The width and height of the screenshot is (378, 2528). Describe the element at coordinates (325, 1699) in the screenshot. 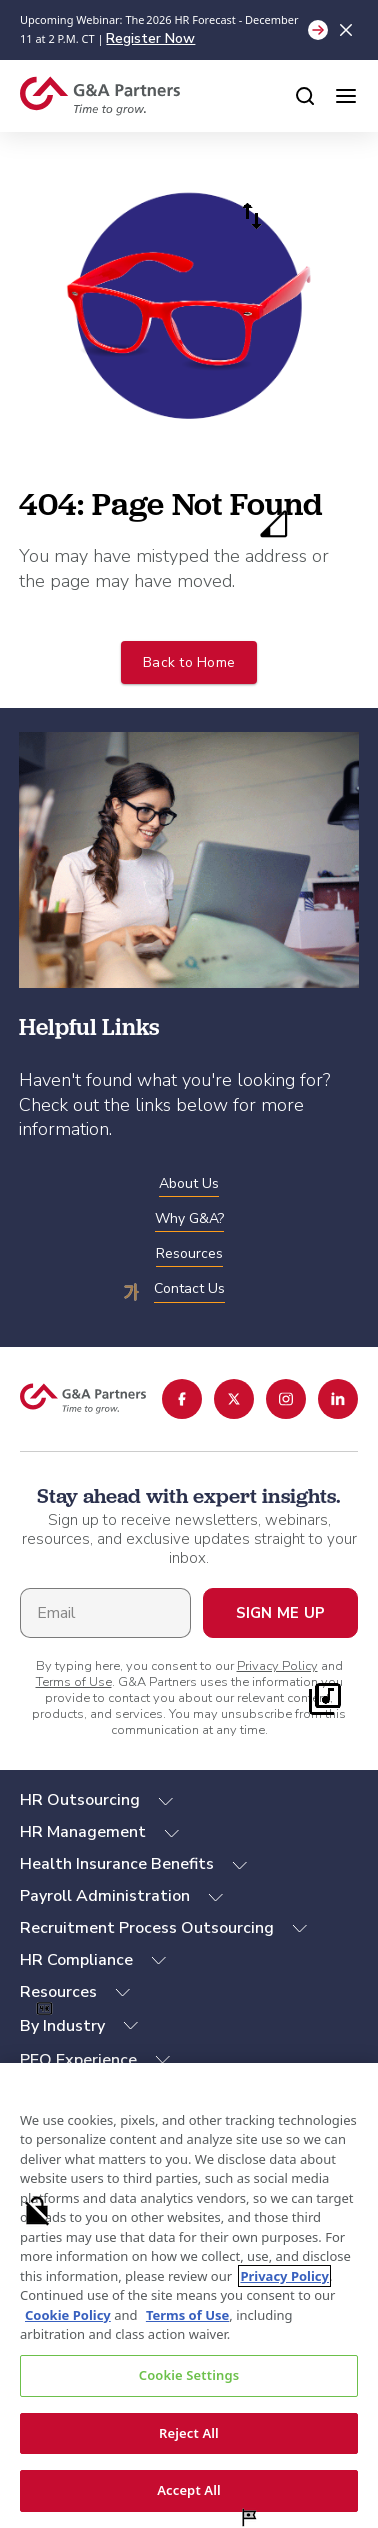

I see `access your music library` at that location.